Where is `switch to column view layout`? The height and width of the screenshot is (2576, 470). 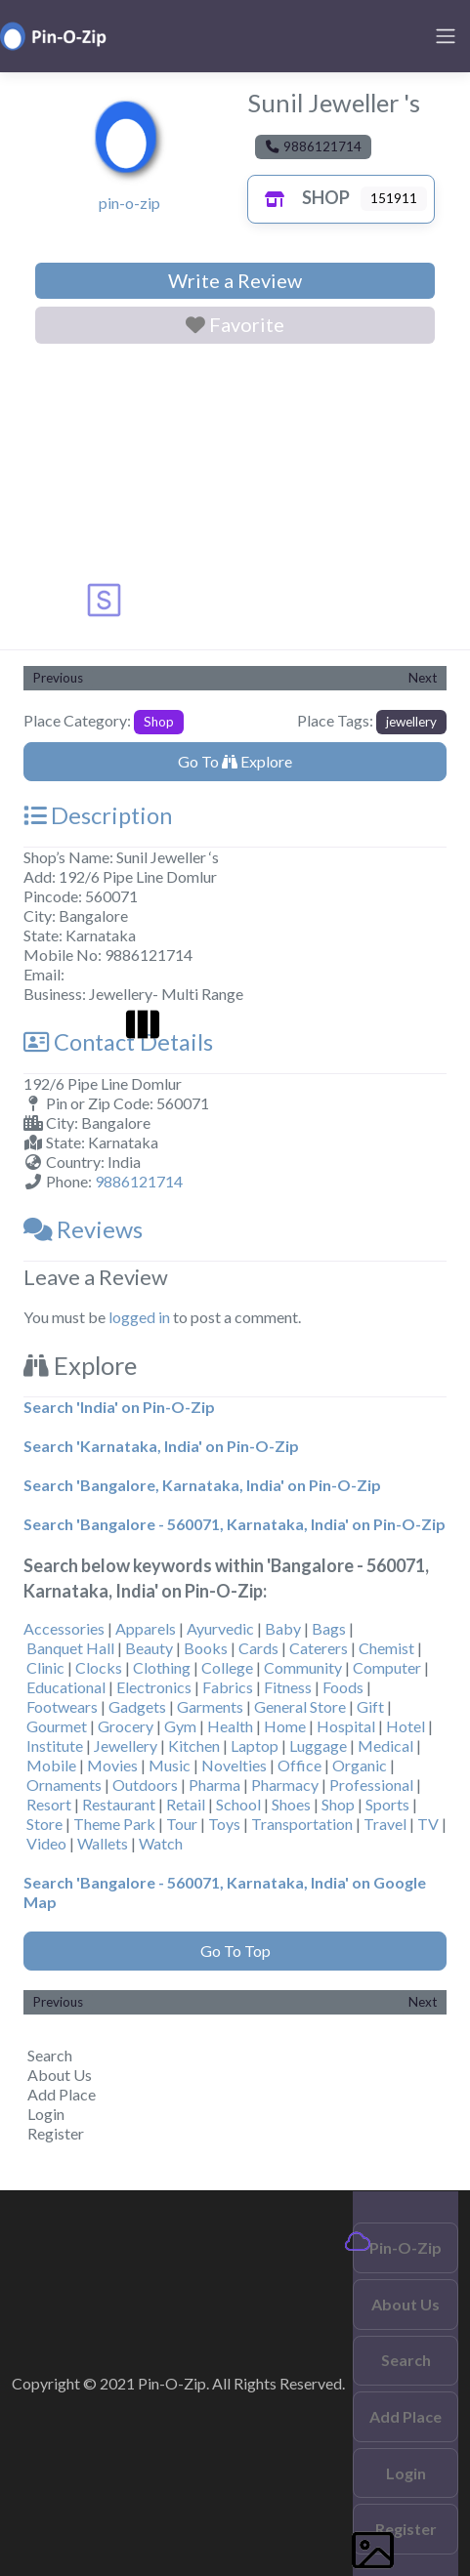
switch to column view layout is located at coordinates (143, 1024).